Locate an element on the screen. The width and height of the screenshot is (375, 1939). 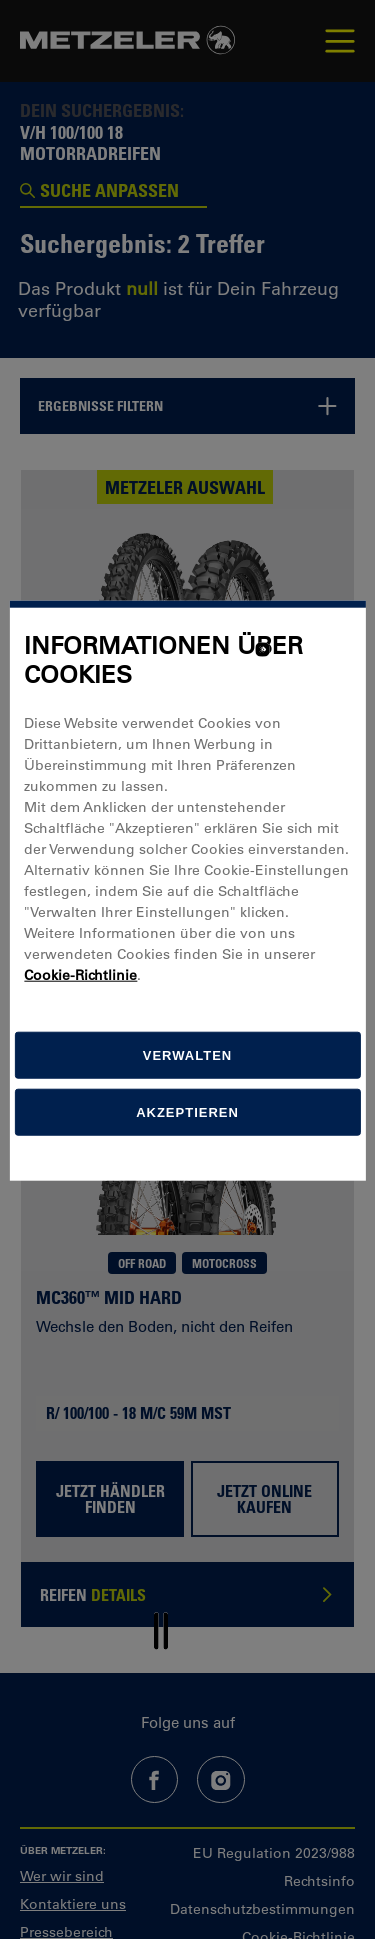
skip forward or advance to next item is located at coordinates (262, 649).